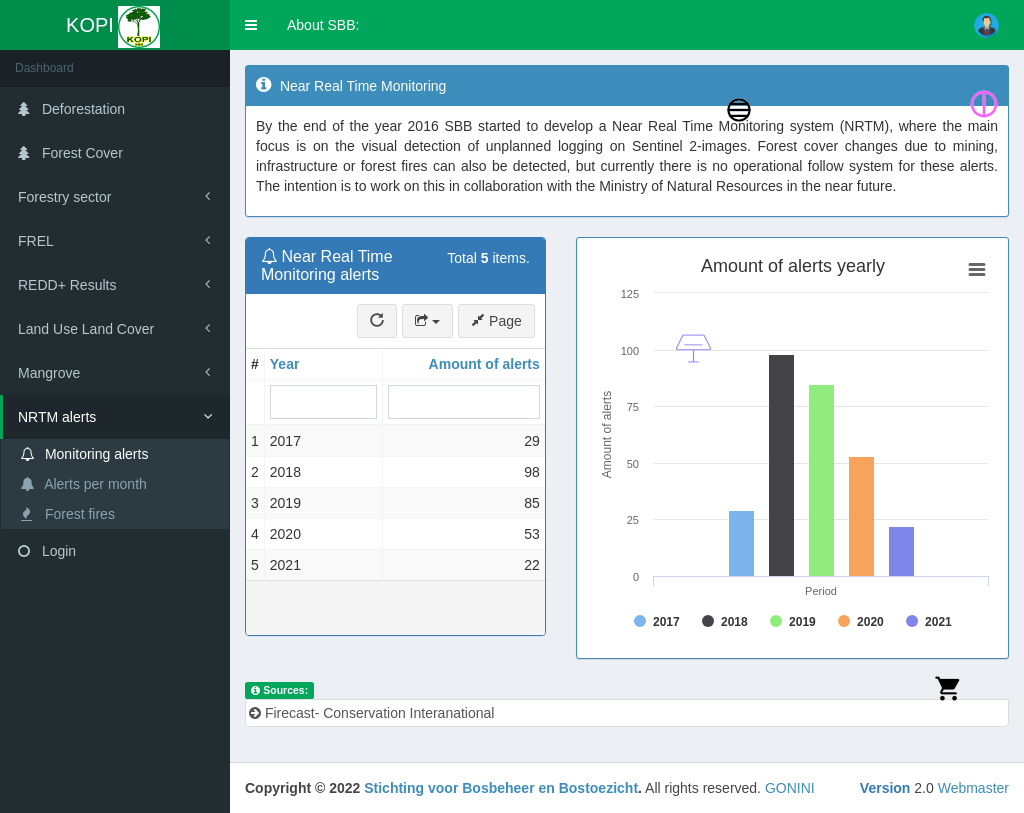  What do you see at coordinates (739, 110) in the screenshot?
I see `view global latitude lines or geographic coordinates` at bounding box center [739, 110].